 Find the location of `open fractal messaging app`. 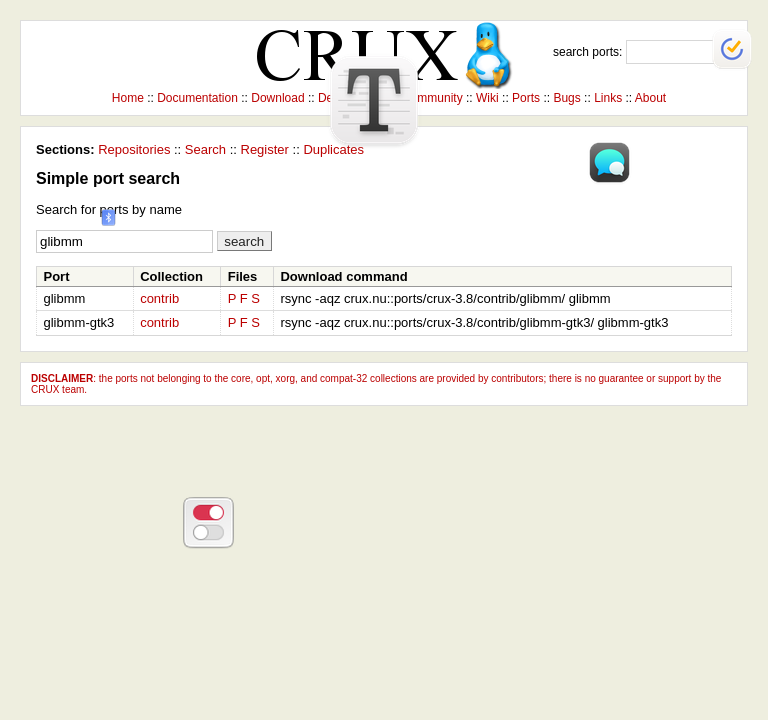

open fractal messaging app is located at coordinates (609, 162).